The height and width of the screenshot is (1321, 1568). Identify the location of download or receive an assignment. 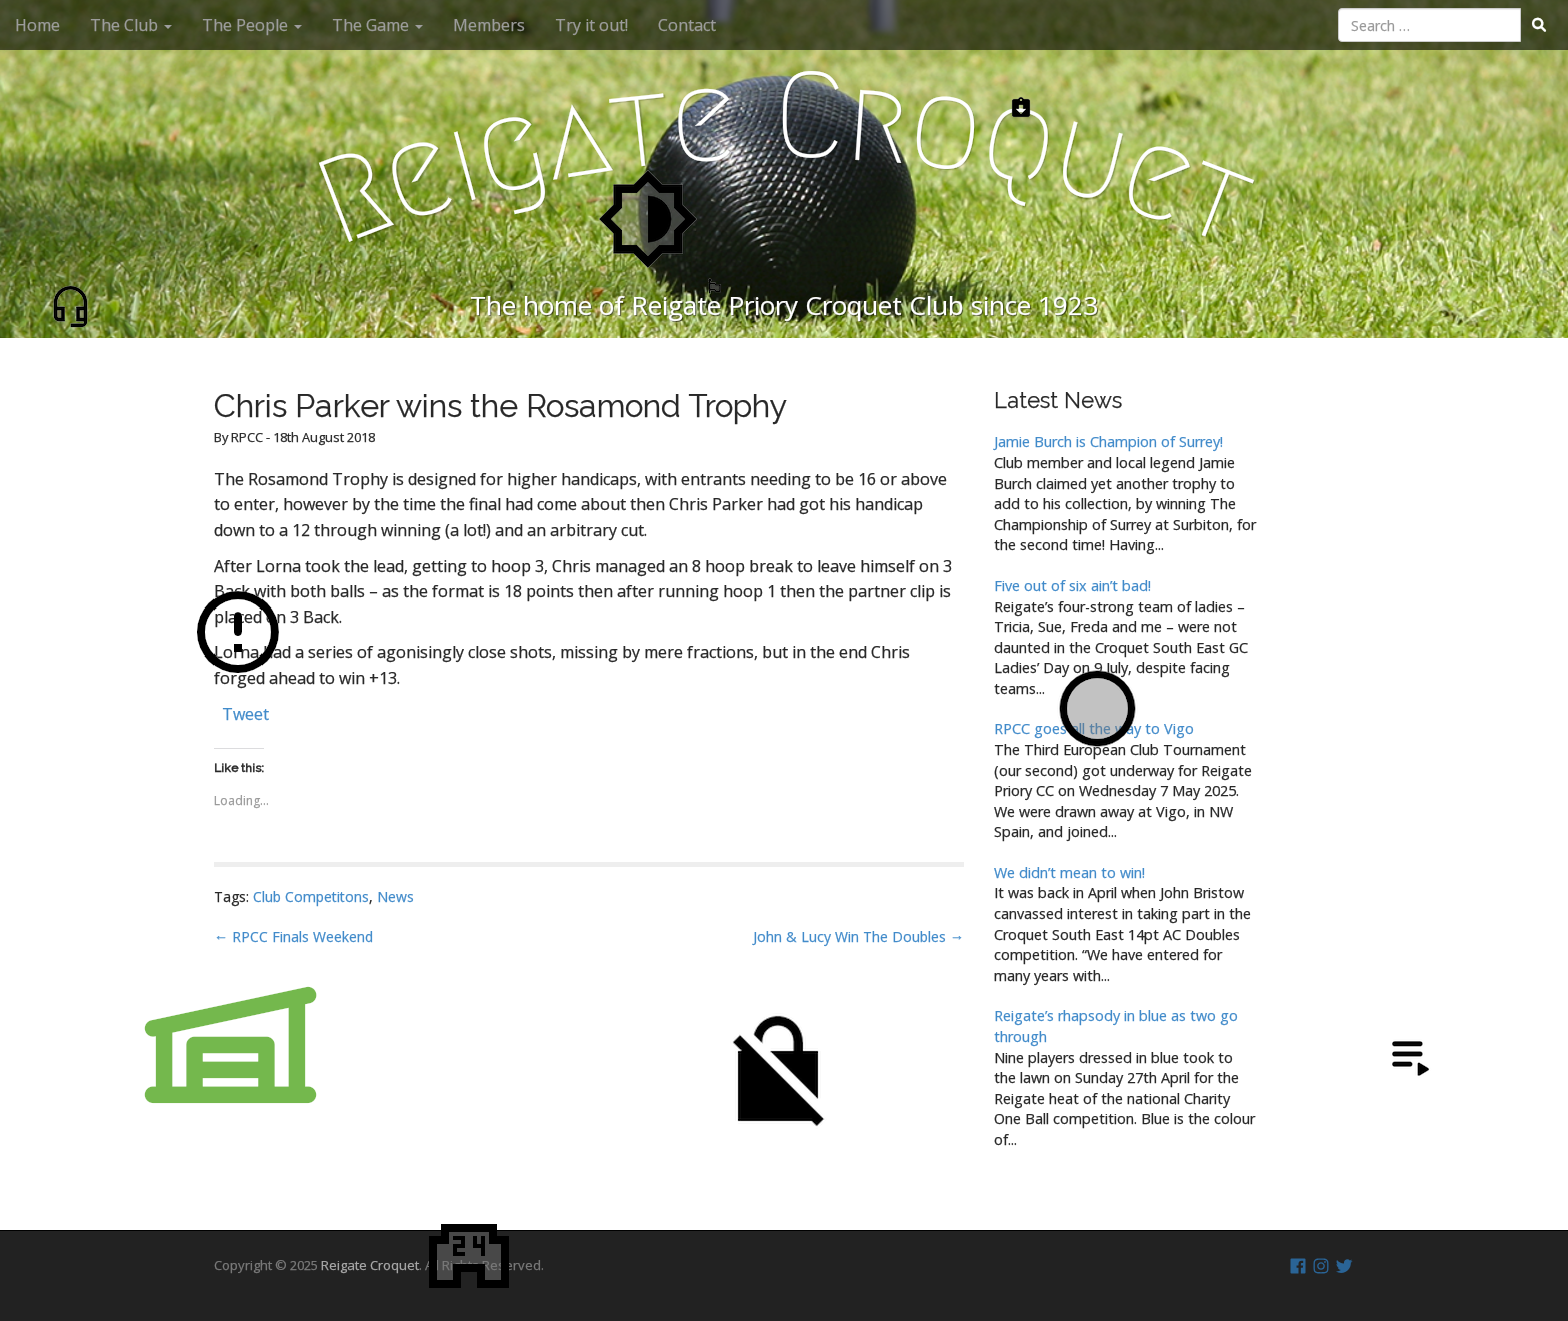
(1021, 108).